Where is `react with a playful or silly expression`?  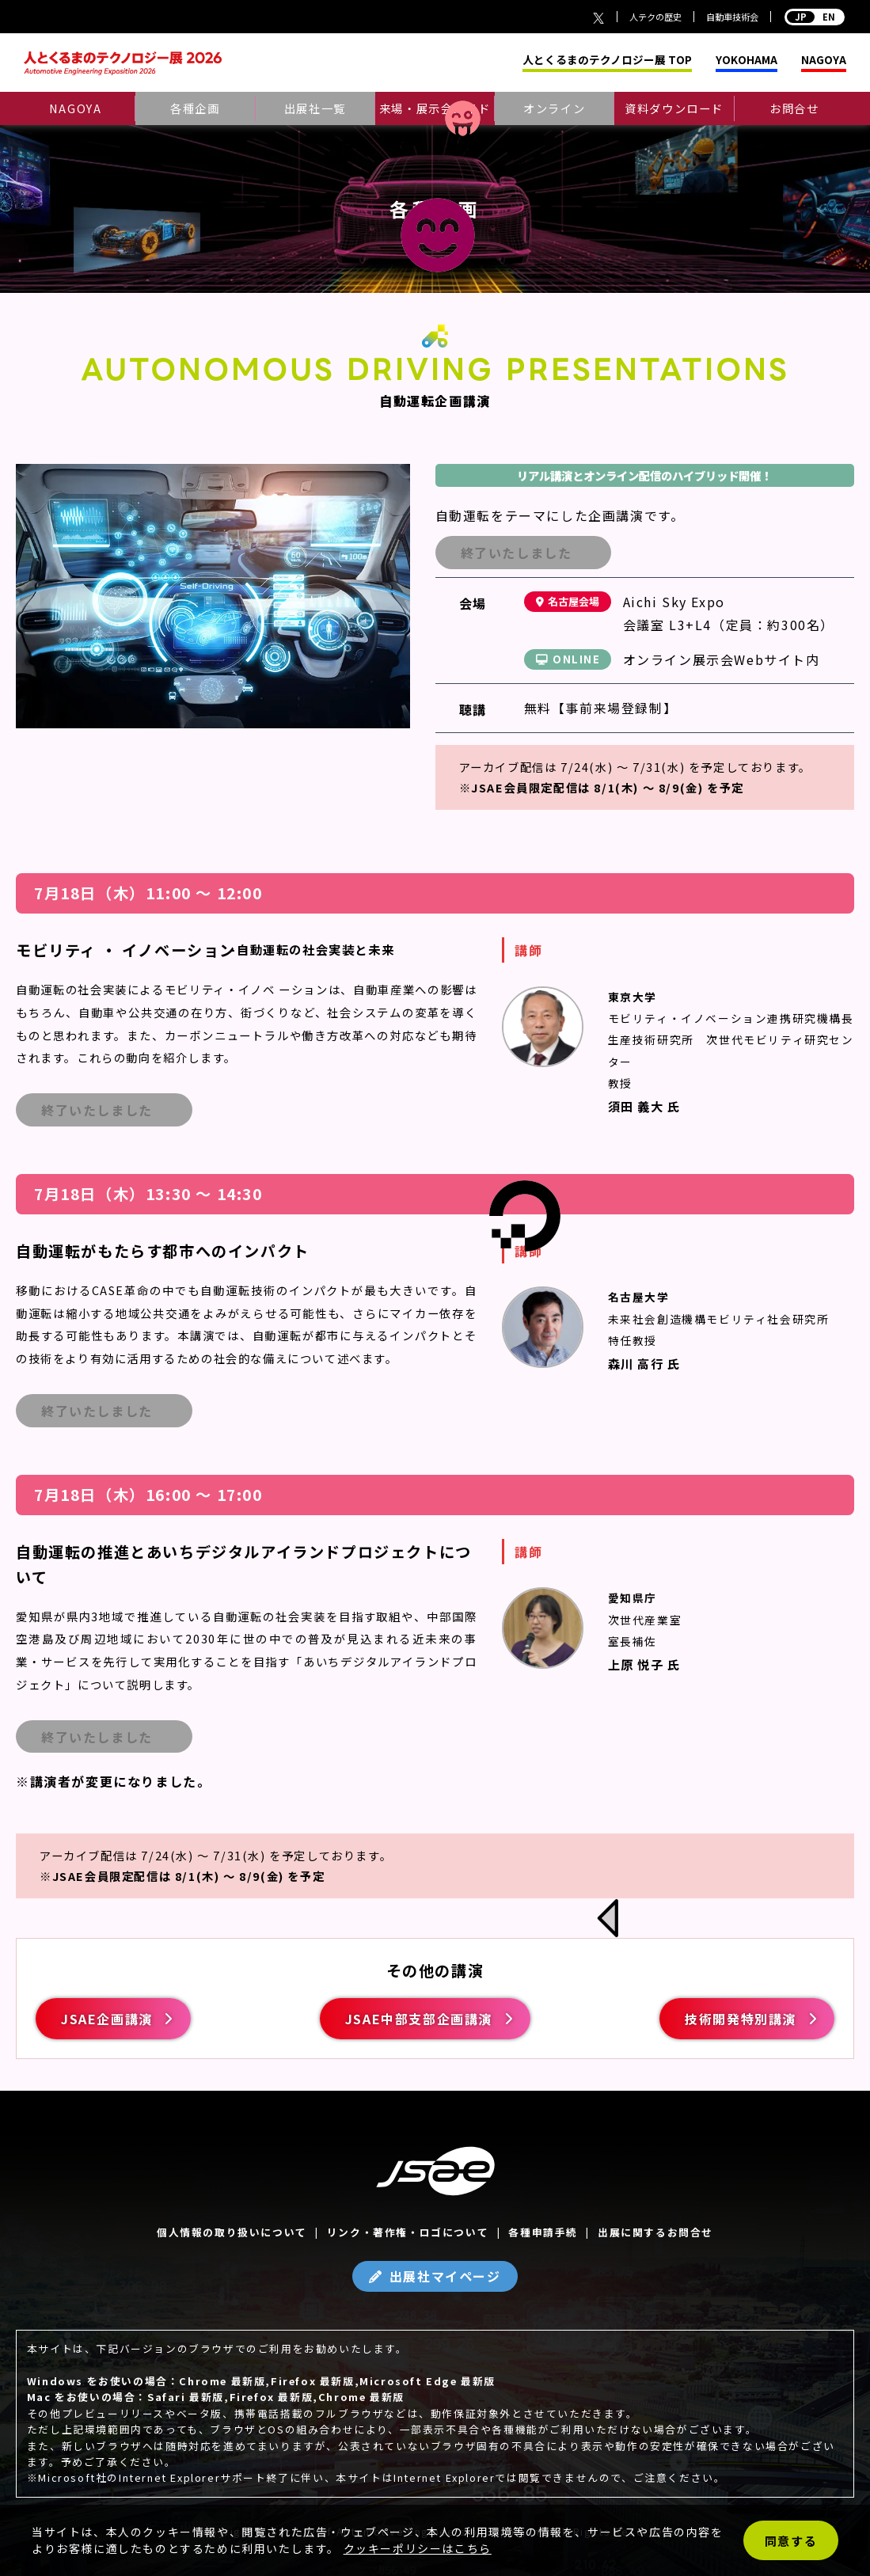 react with a playful or silly expression is located at coordinates (462, 118).